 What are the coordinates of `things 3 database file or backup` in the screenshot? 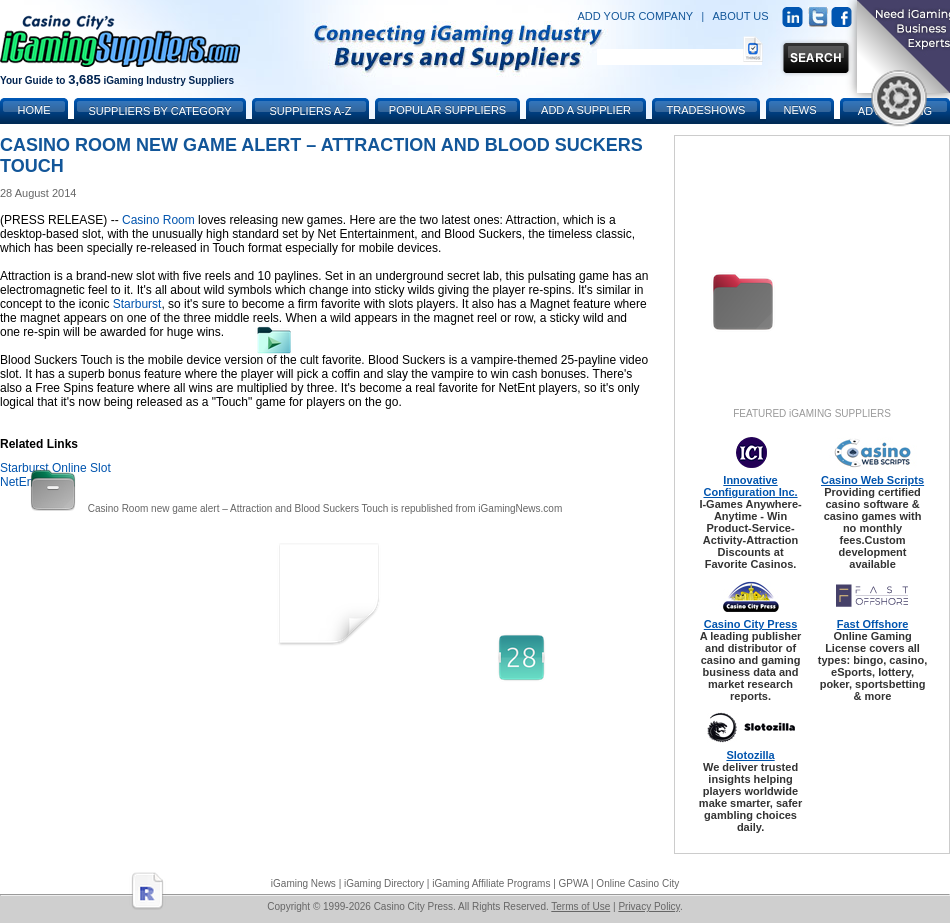 It's located at (753, 49).